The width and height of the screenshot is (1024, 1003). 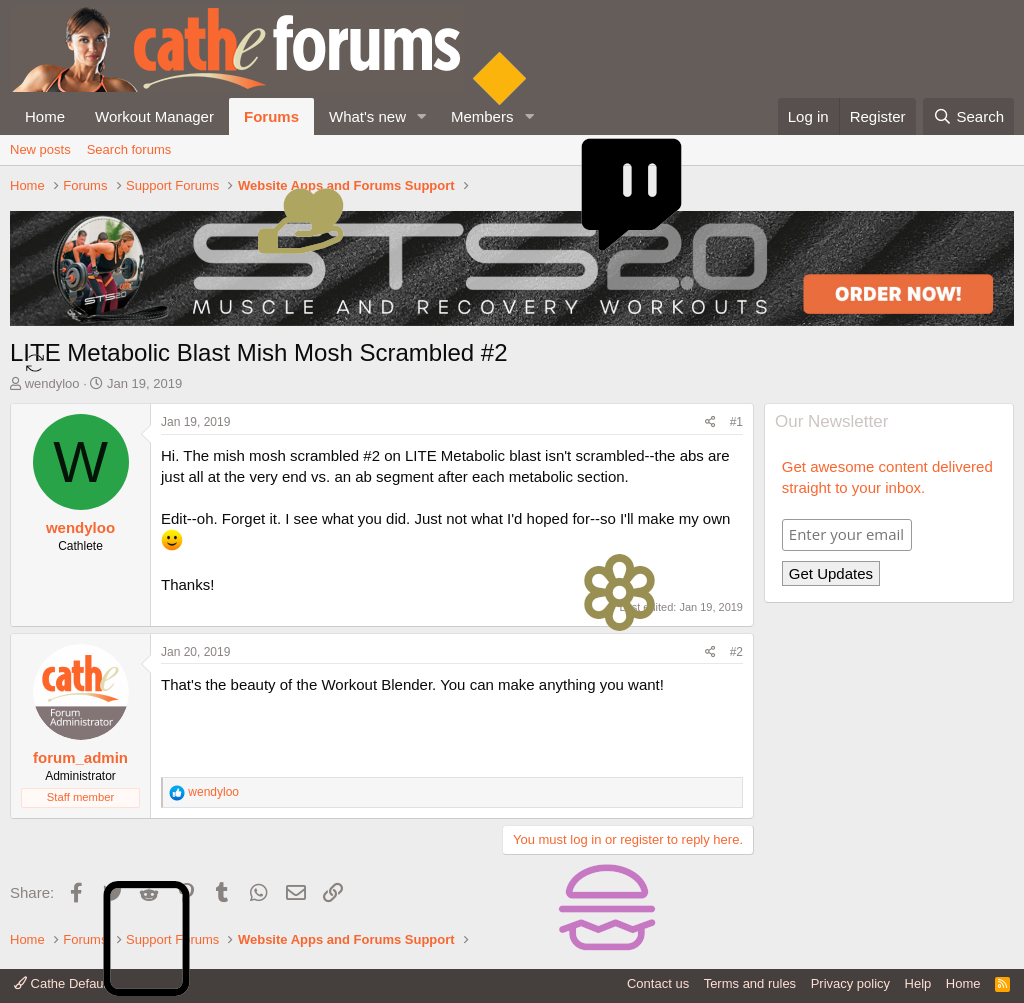 What do you see at coordinates (35, 363) in the screenshot?
I see `refresh or reload content` at bounding box center [35, 363].